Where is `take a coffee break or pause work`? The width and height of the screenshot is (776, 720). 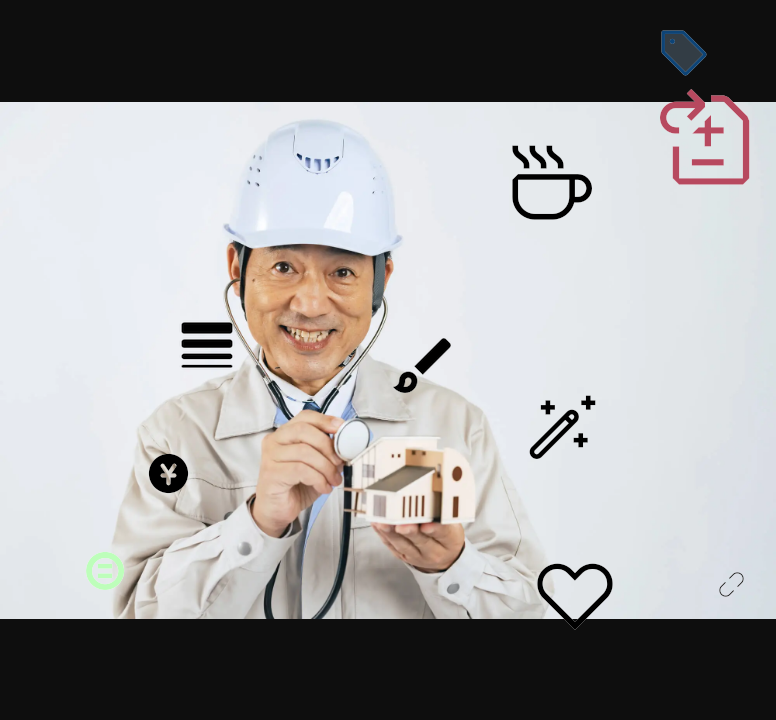
take a coffee break or pause work is located at coordinates (546, 185).